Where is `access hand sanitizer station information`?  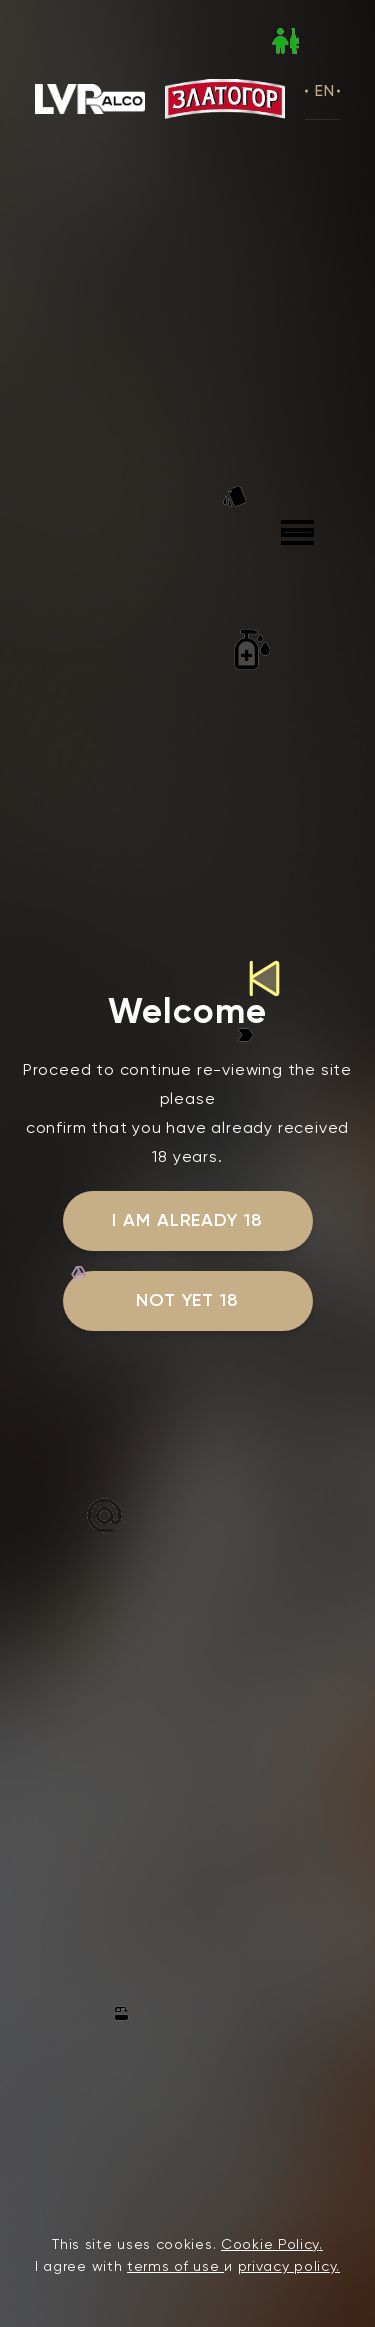
access hand sanitizer station information is located at coordinates (250, 649).